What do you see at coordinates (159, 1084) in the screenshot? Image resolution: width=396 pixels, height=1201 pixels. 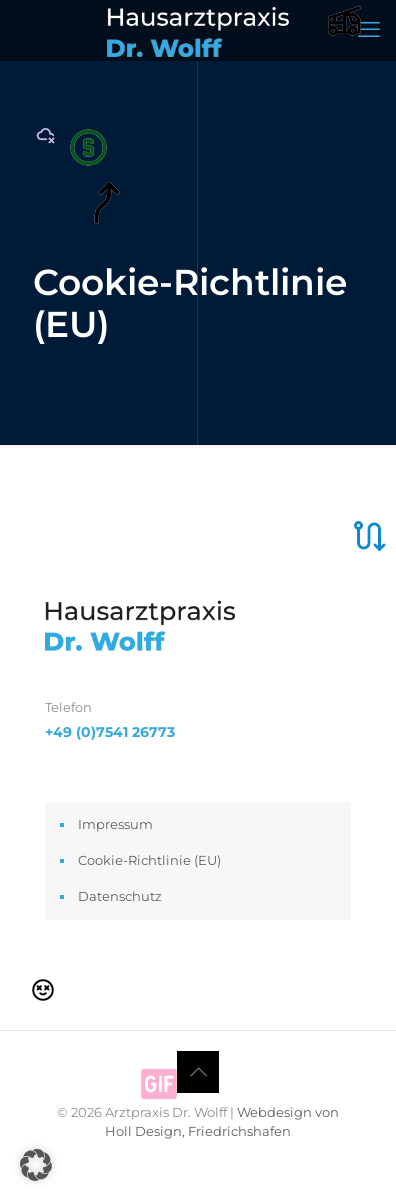 I see `insert a GIF into your message` at bounding box center [159, 1084].